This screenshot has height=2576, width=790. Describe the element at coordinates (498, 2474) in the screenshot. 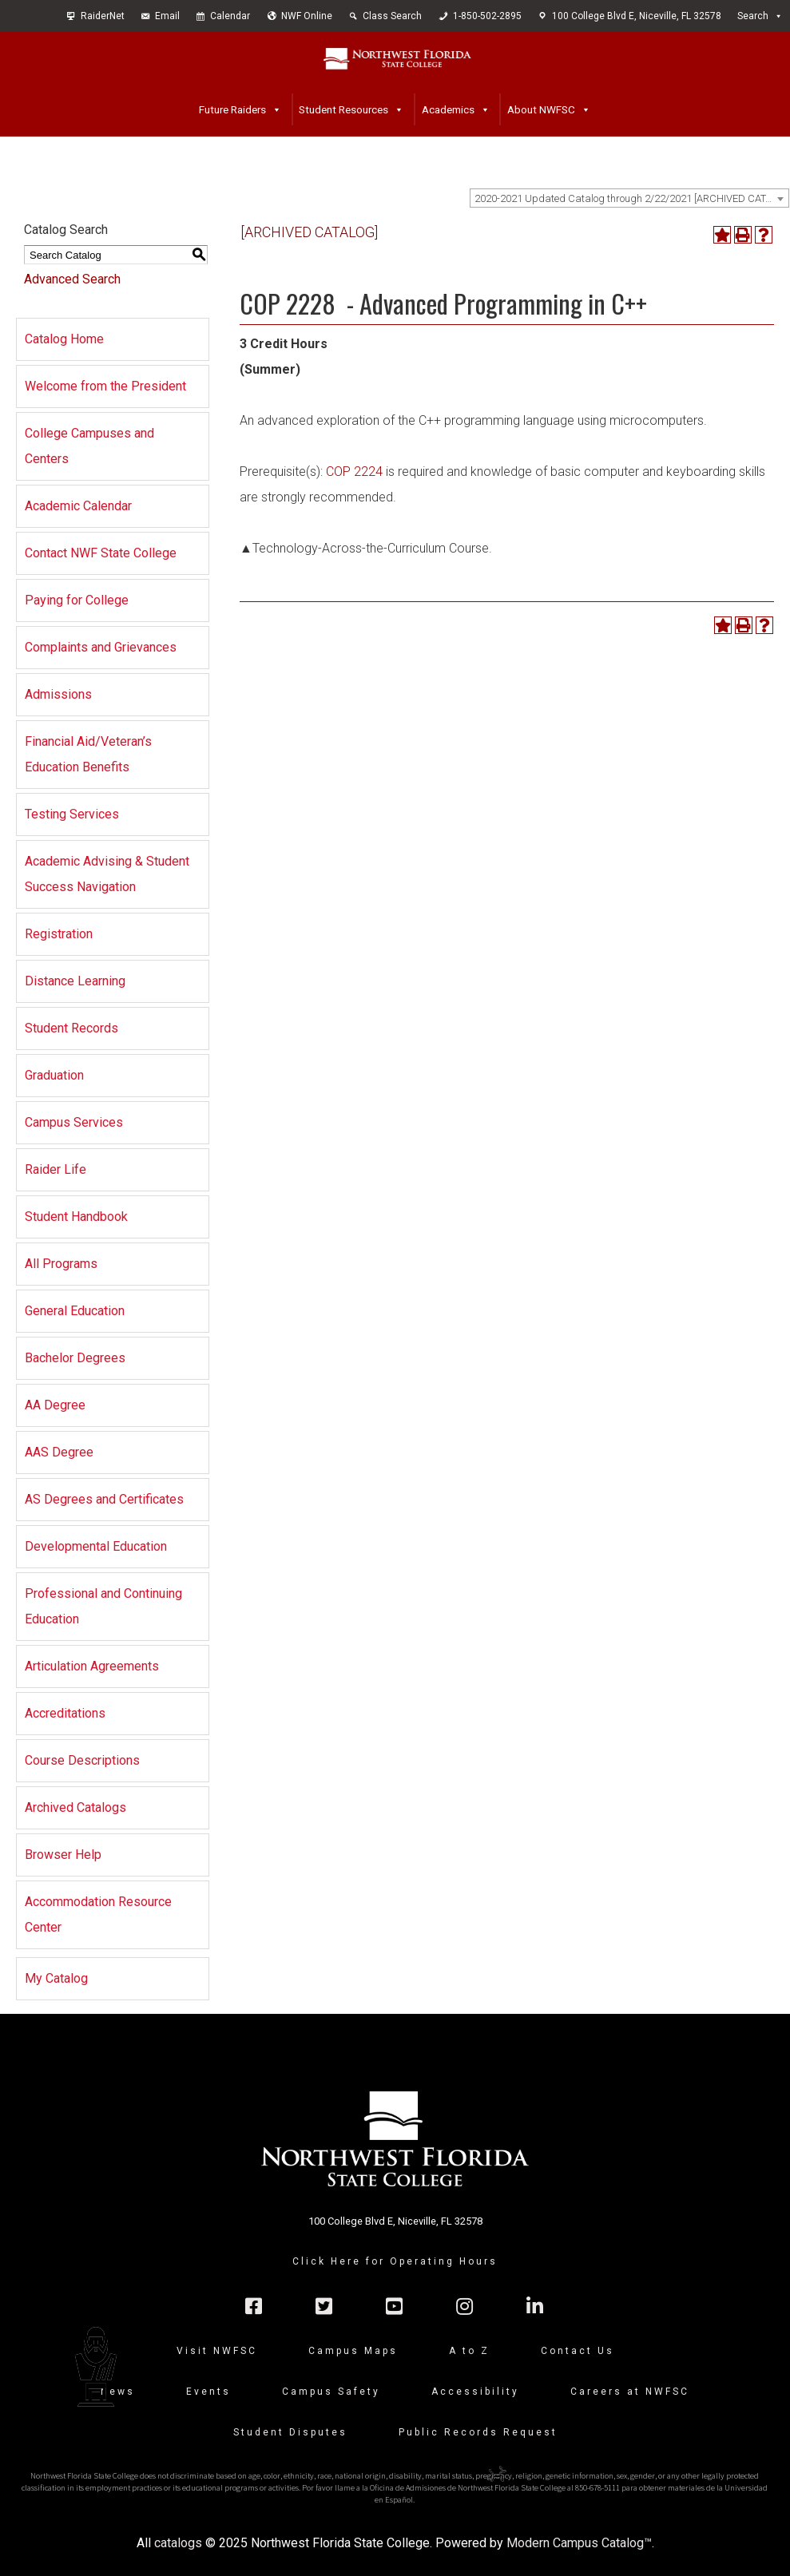

I see `access party or celebration features` at that location.